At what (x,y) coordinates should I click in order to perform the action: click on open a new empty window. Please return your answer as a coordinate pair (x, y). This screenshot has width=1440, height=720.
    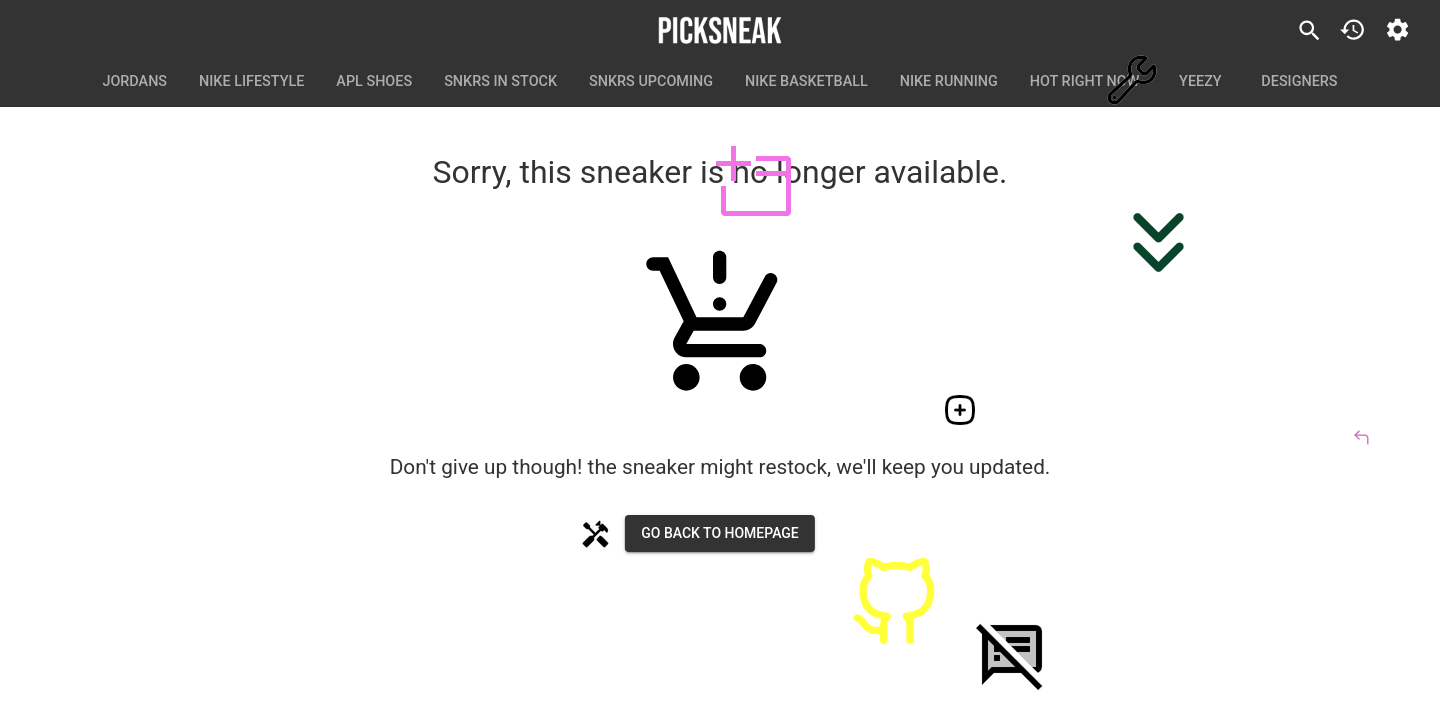
    Looking at the image, I should click on (756, 181).